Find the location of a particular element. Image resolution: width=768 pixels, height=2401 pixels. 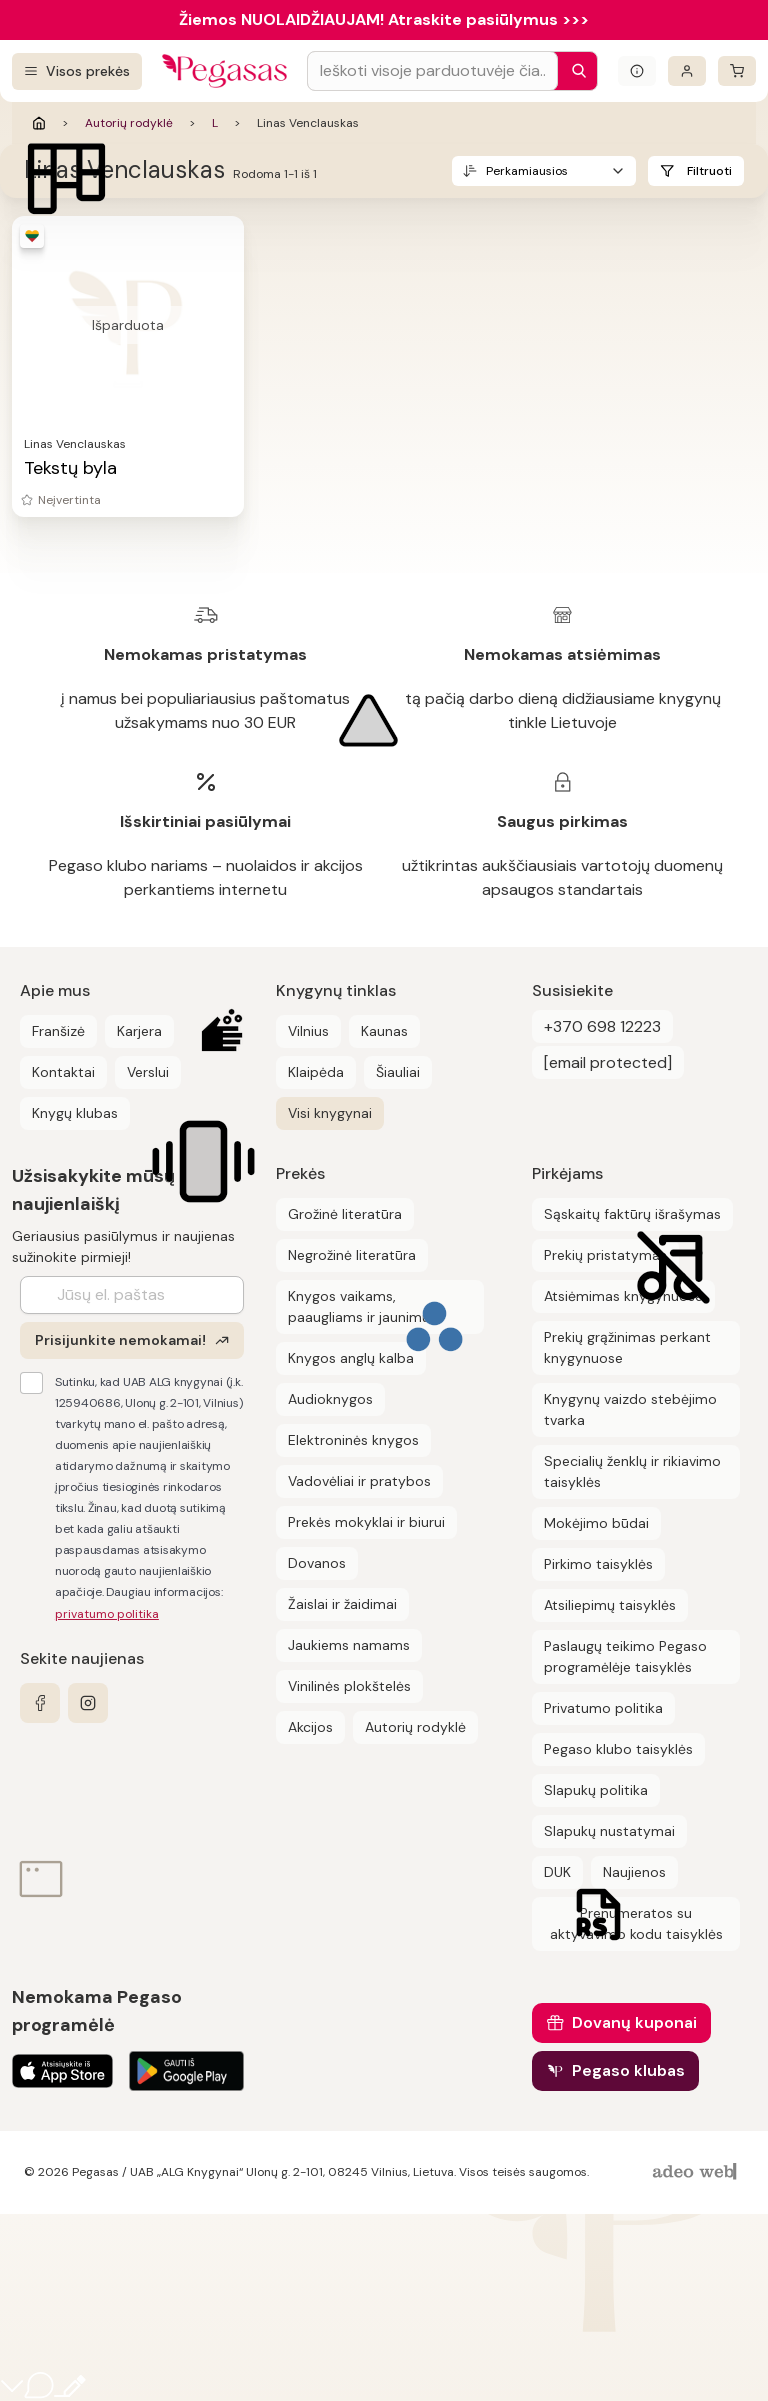

a Rust source code file is located at coordinates (598, 1914).